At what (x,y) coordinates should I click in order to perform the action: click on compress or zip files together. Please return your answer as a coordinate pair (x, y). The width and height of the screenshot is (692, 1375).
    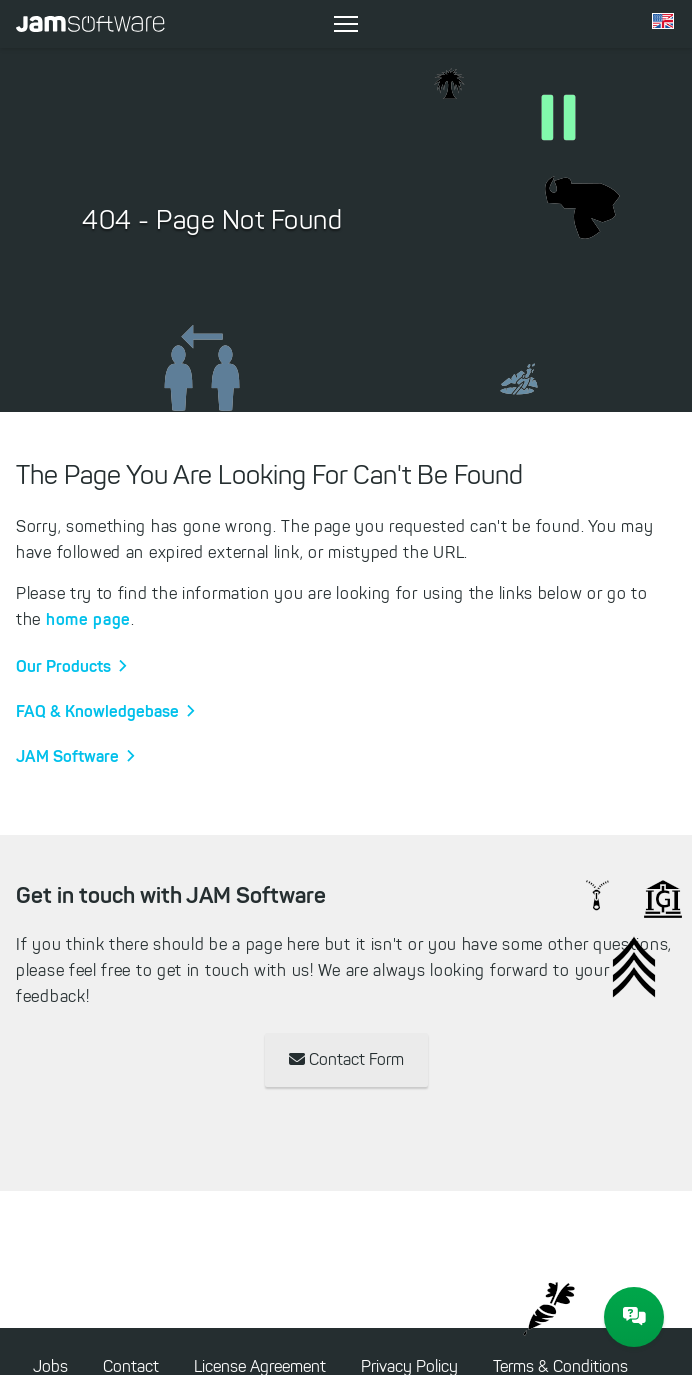
    Looking at the image, I should click on (596, 895).